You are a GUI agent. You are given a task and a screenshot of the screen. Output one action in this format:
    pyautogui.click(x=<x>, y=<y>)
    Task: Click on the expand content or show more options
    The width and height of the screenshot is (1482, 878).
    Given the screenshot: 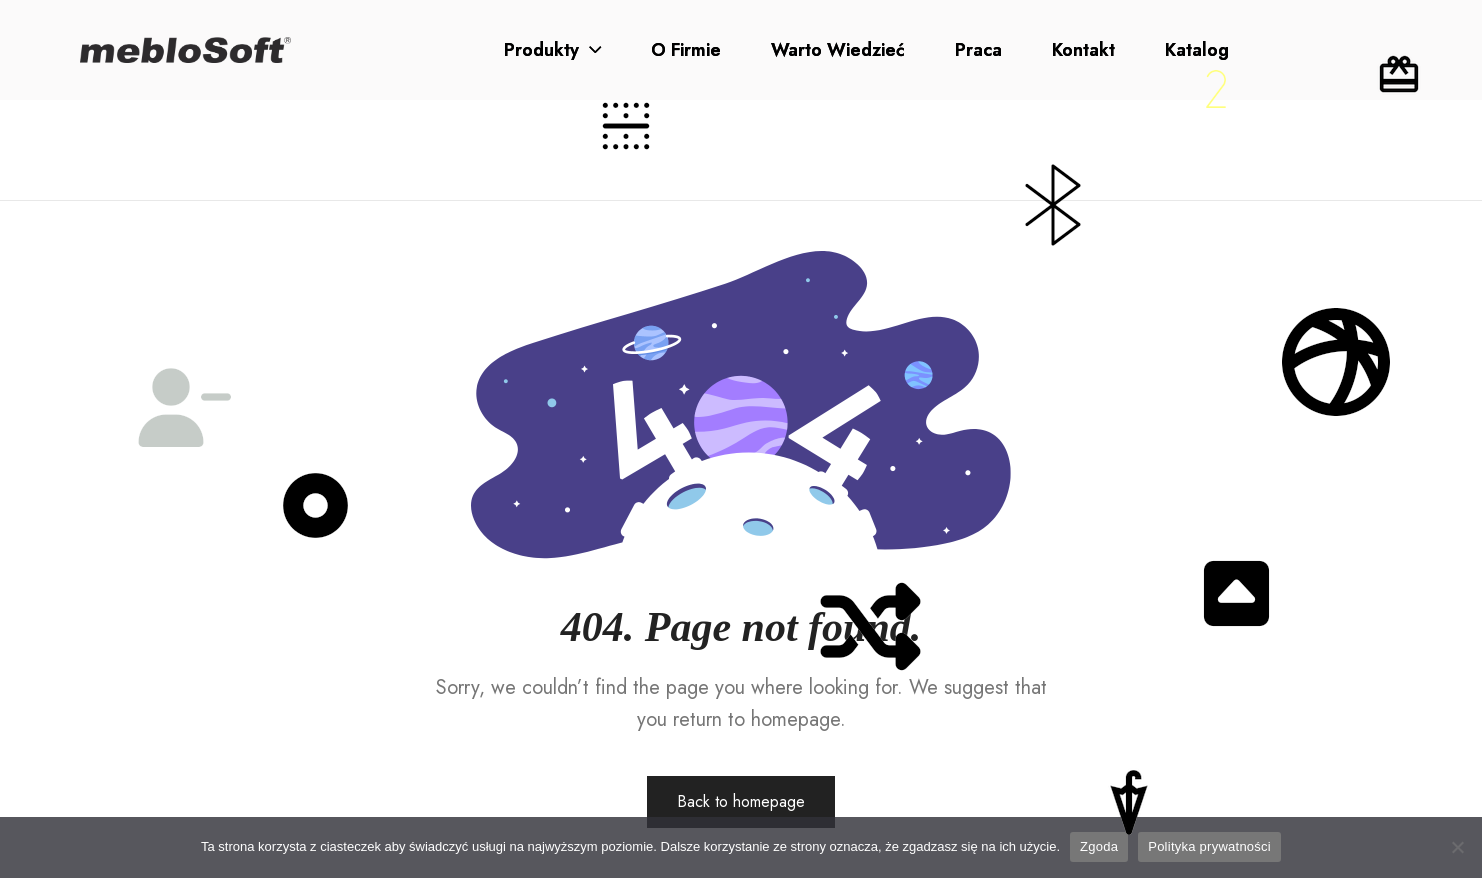 What is the action you would take?
    pyautogui.click(x=1236, y=593)
    